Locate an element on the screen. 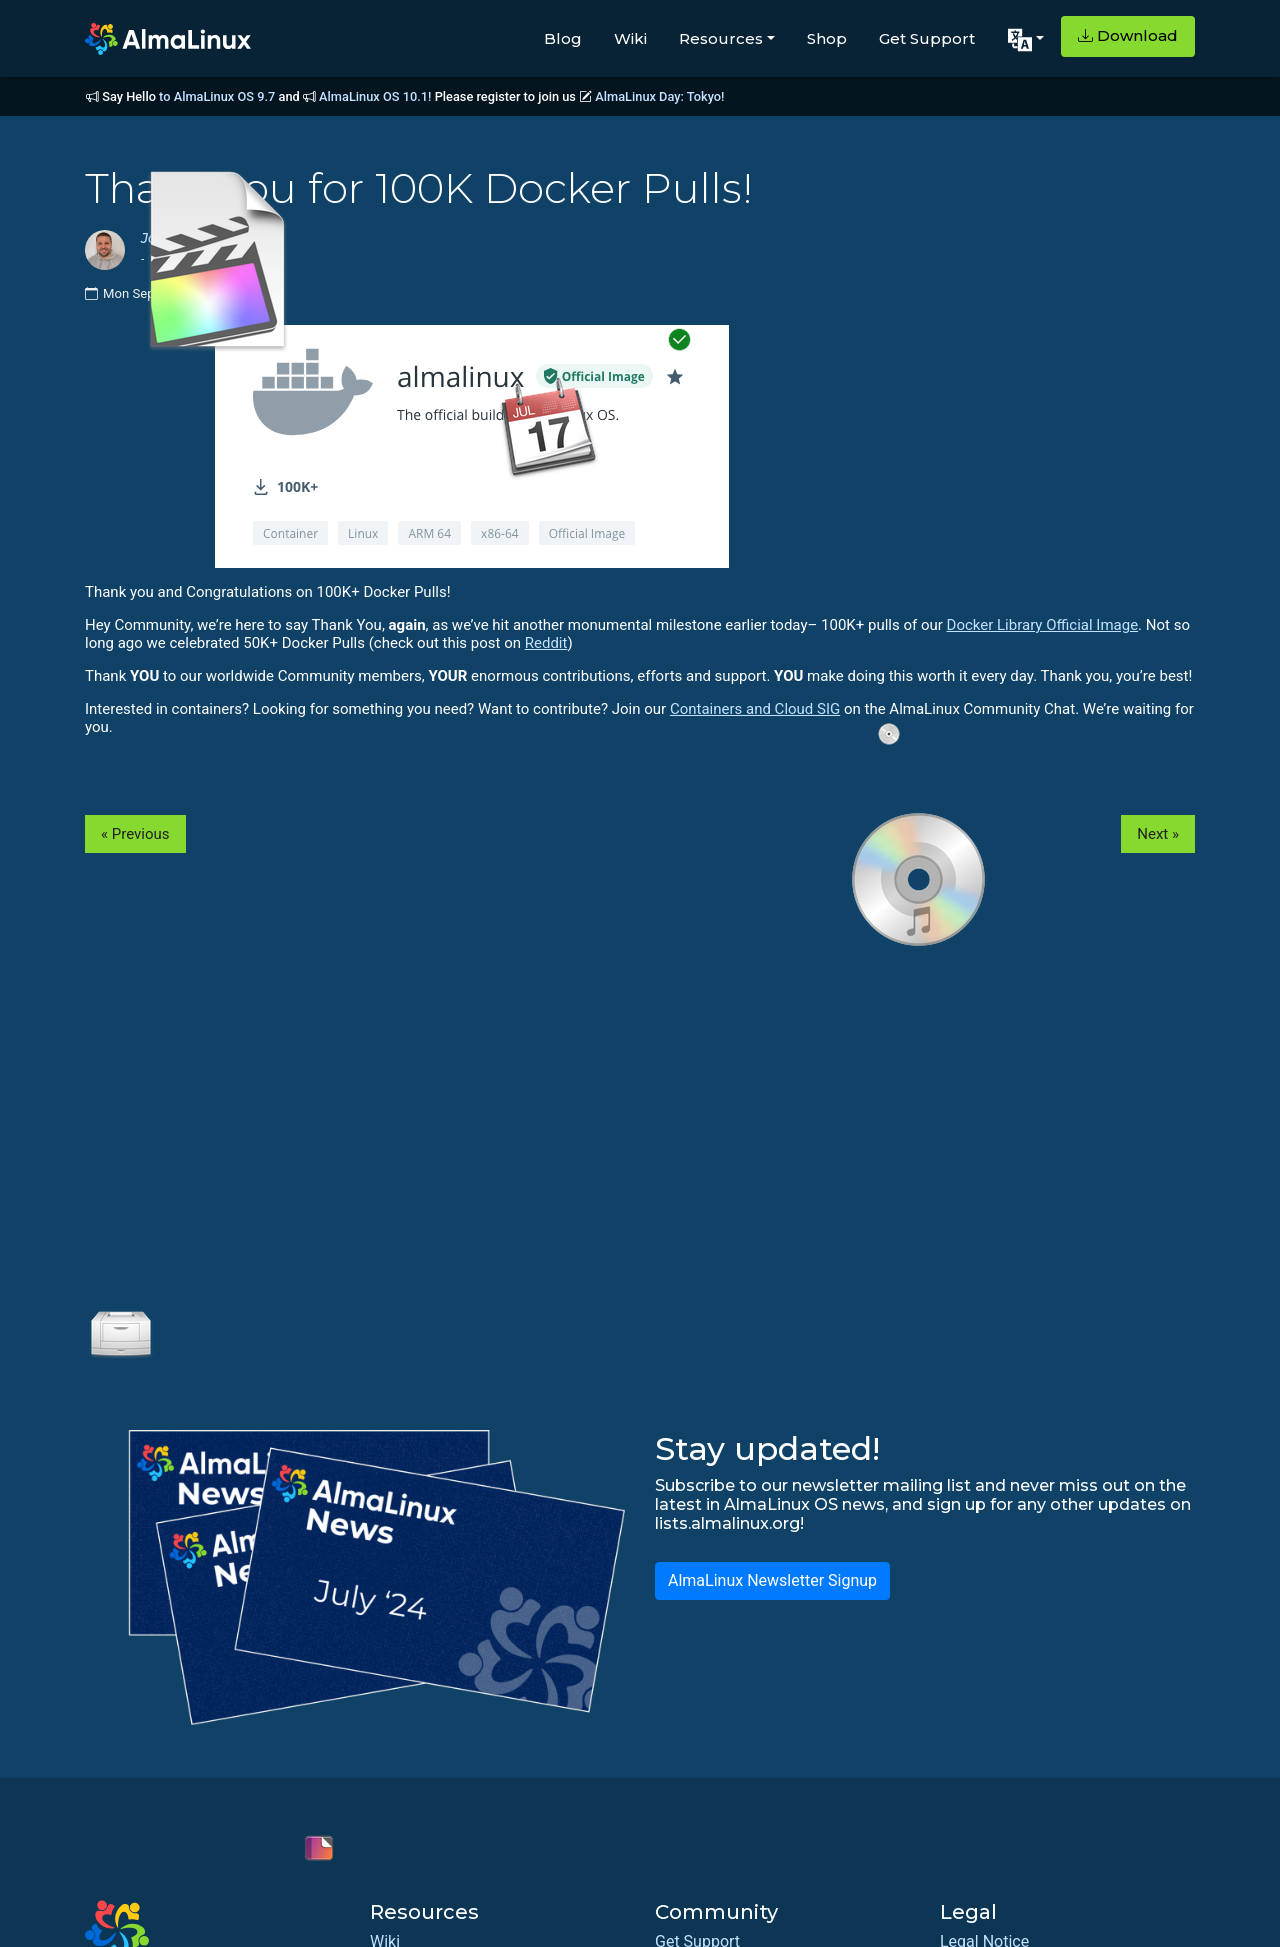 The image size is (1280, 1947). access DVD-RW drive or disc is located at coordinates (889, 734).